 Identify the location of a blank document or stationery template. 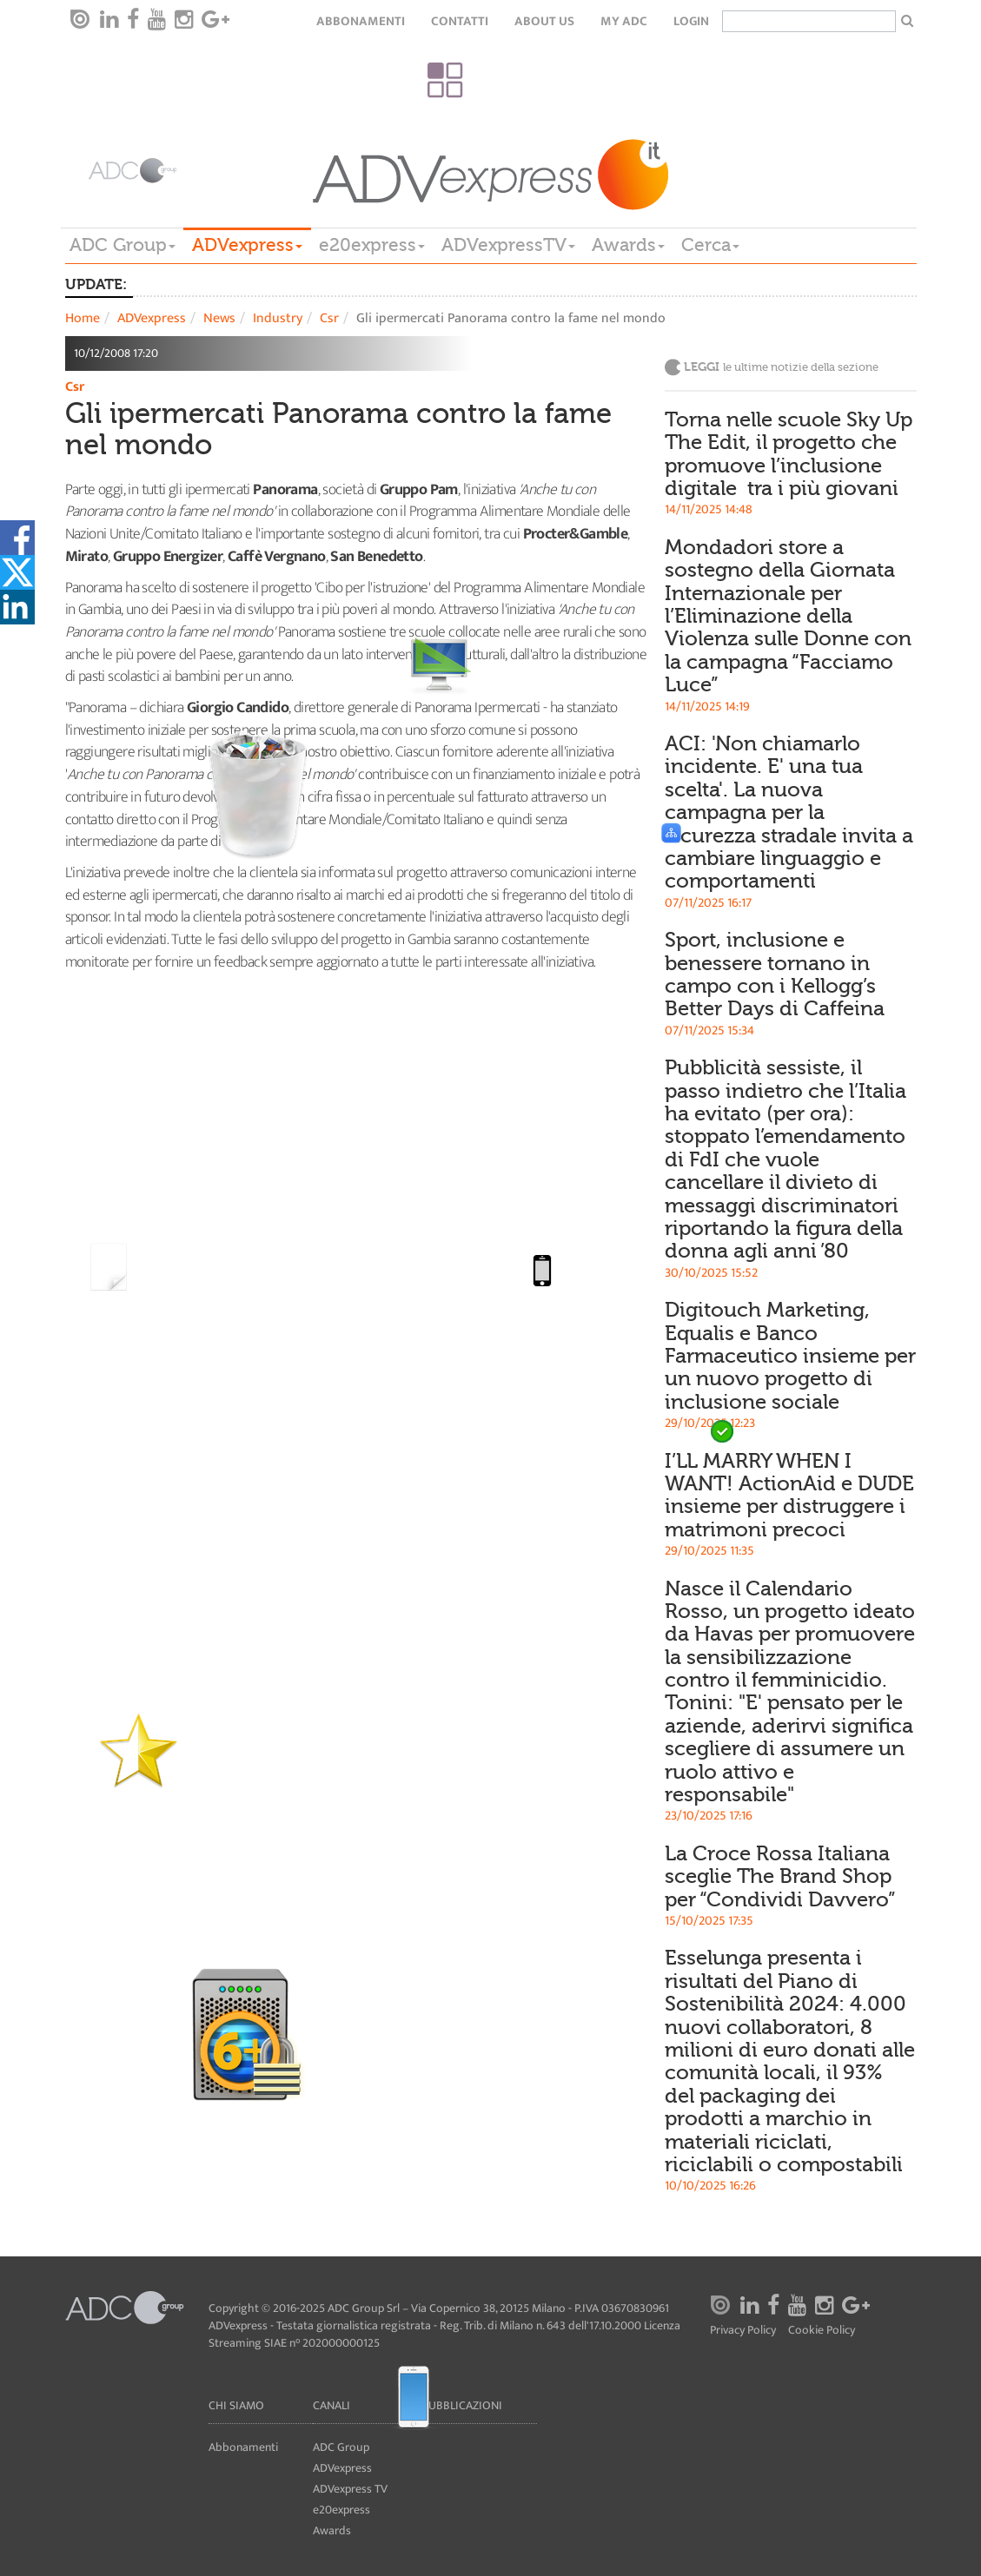
(109, 1268).